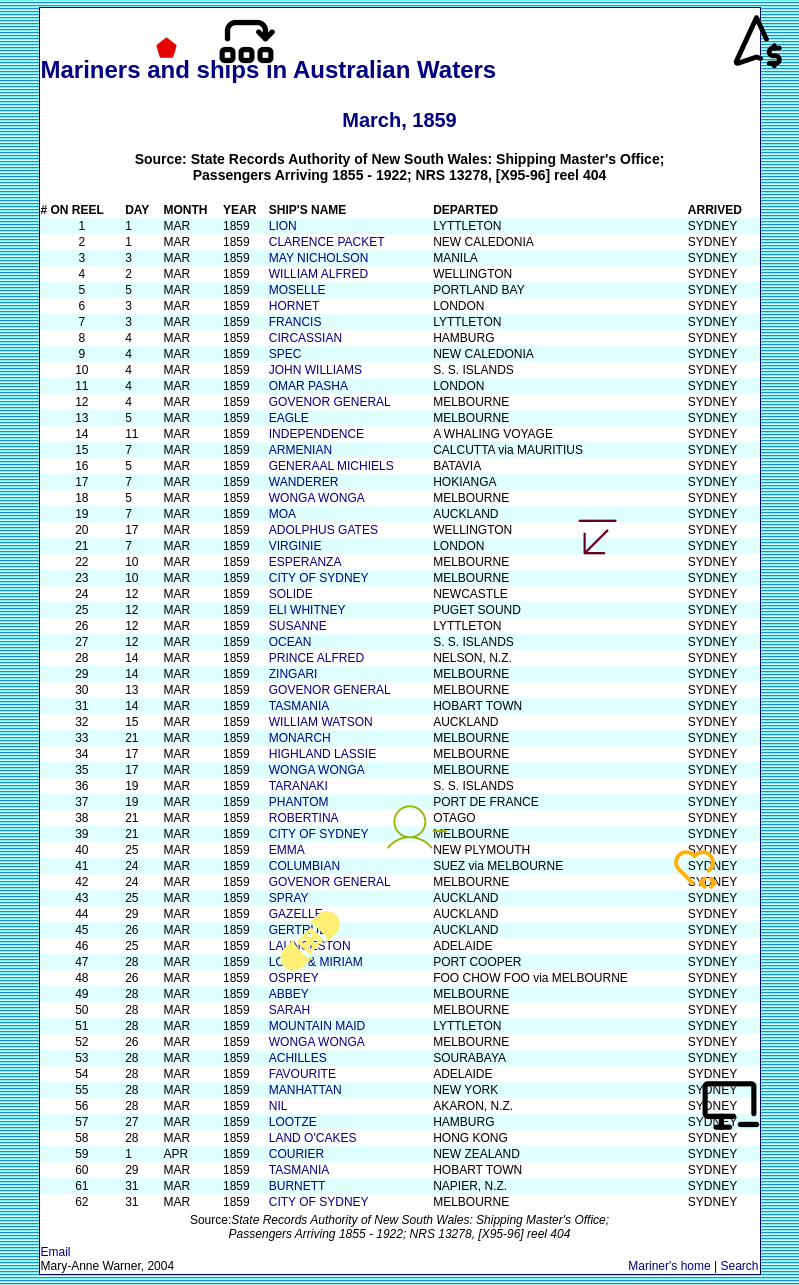  What do you see at coordinates (756, 40) in the screenshot?
I see `navigate to nearby financial services` at bounding box center [756, 40].